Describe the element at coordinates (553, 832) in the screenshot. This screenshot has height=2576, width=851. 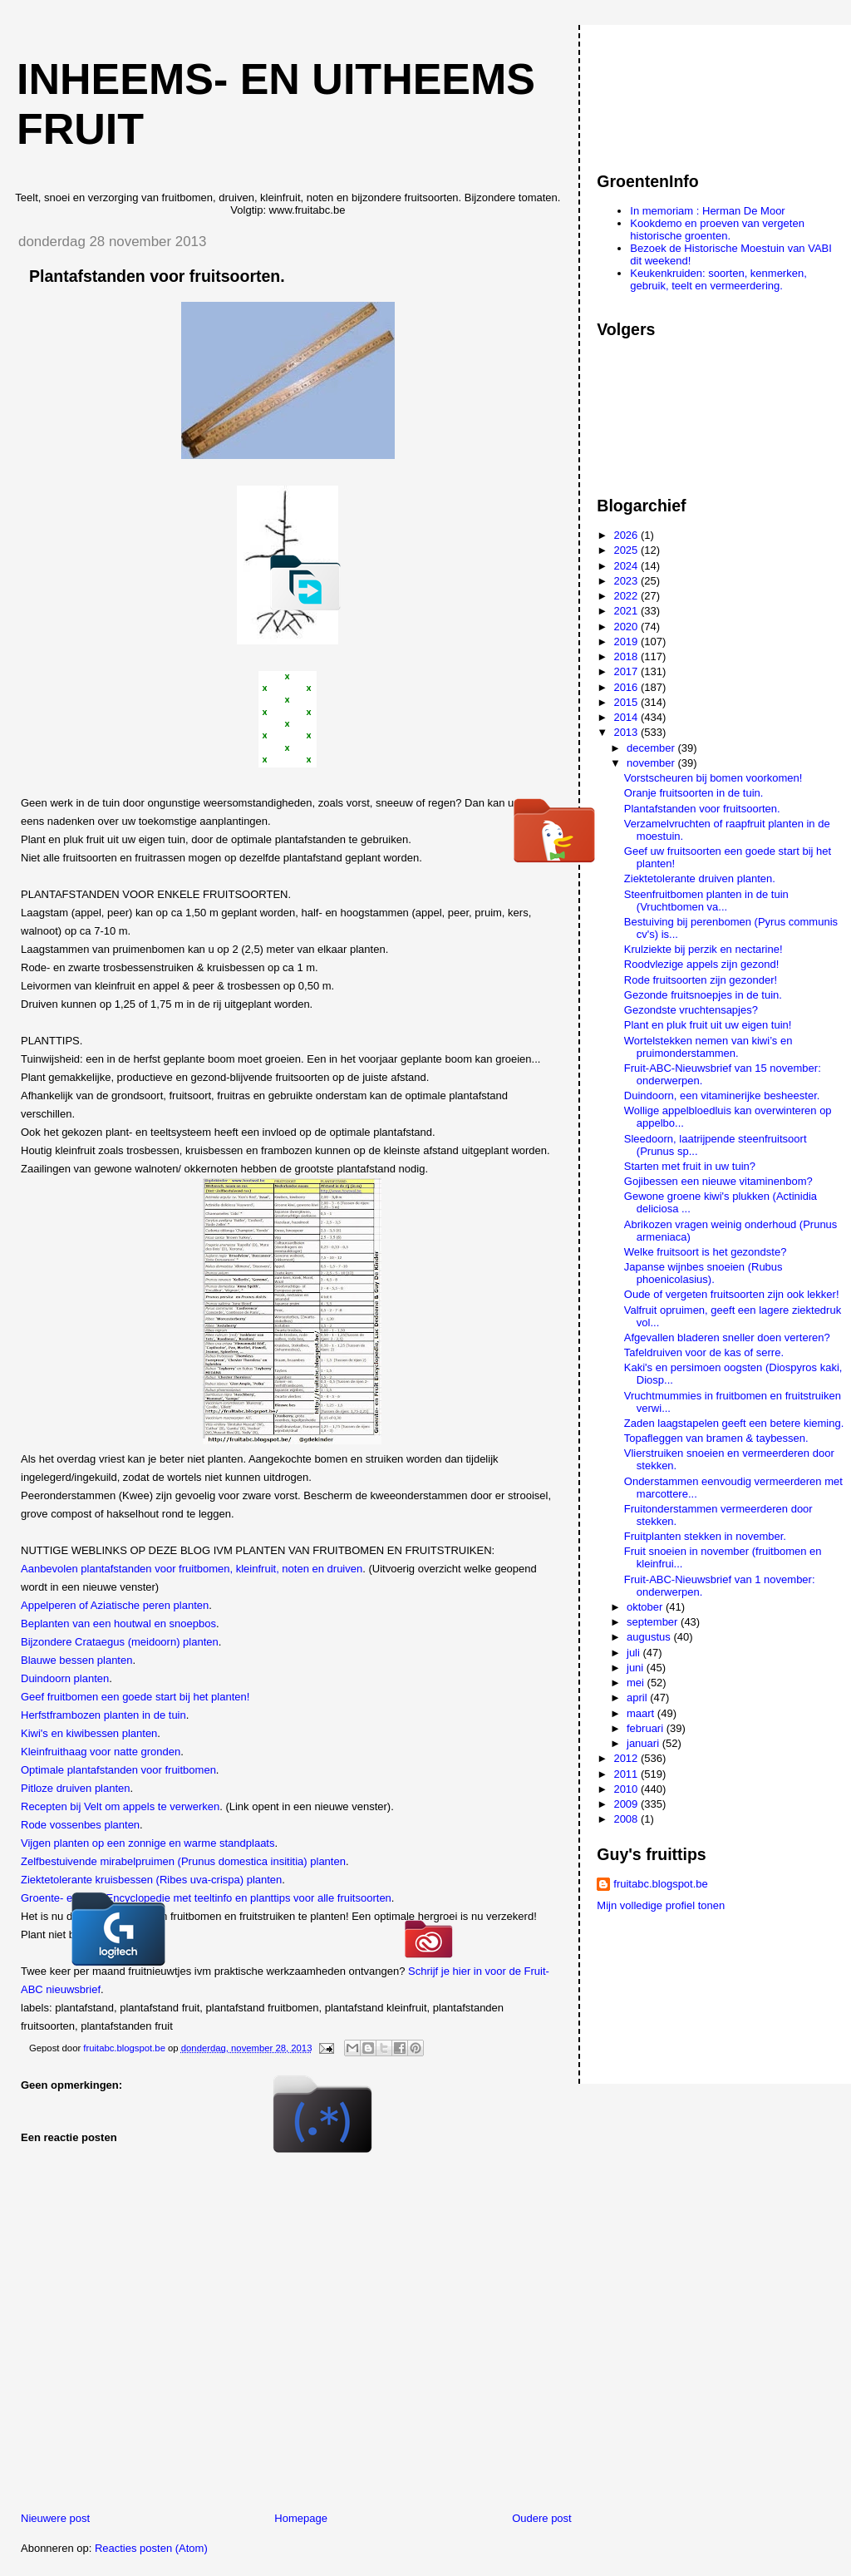
I see `open DuckDuckGo browser downloads folder` at that location.